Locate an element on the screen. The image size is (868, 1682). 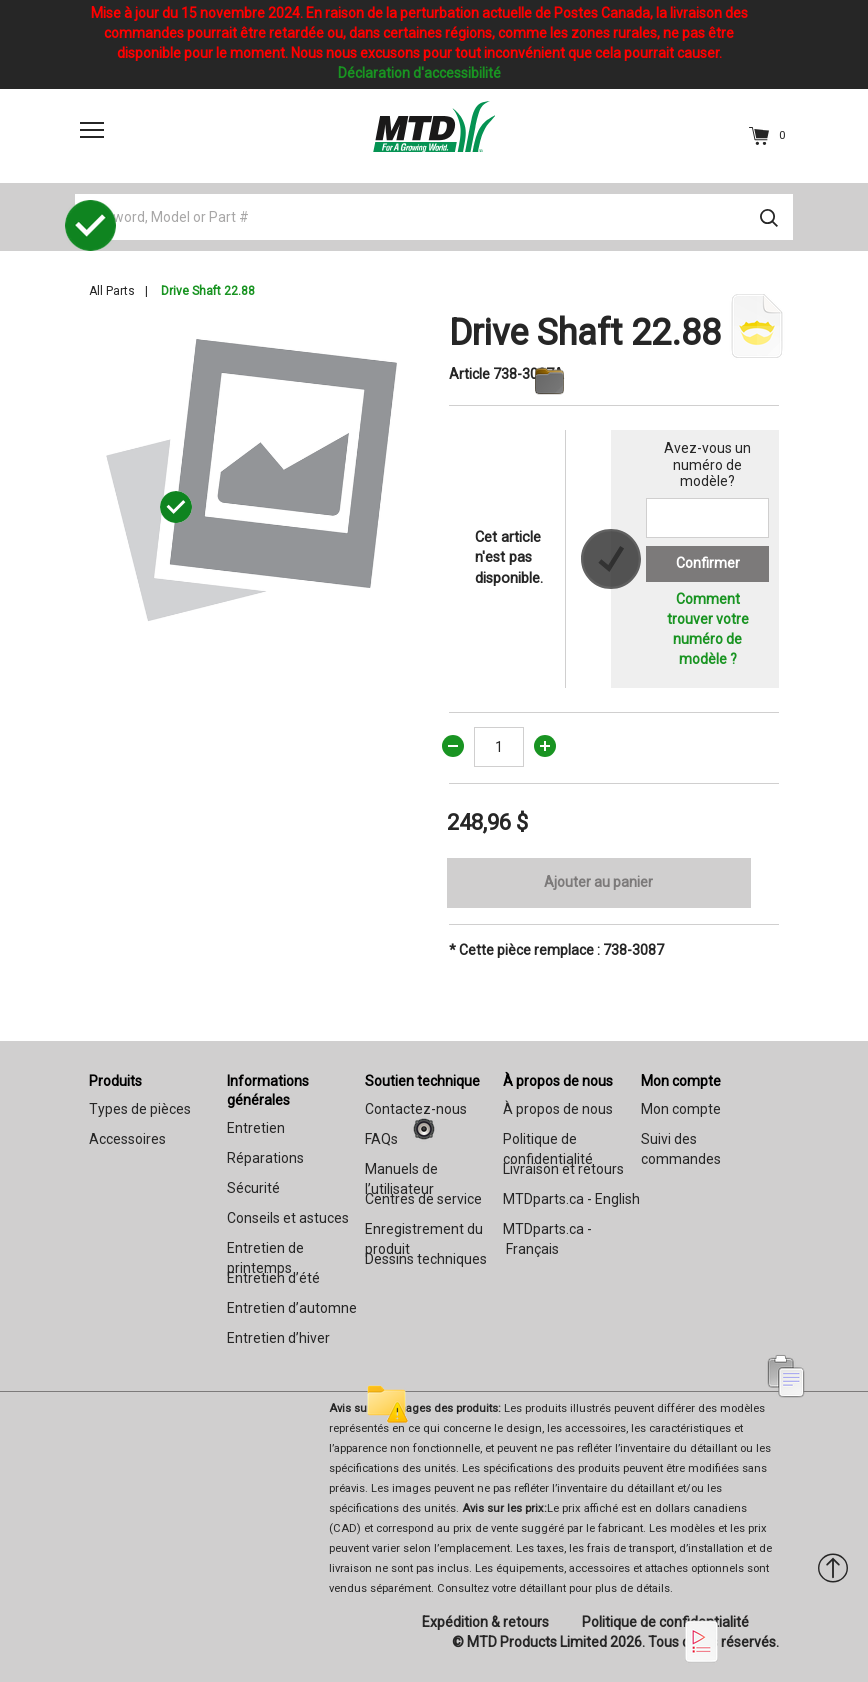
open a folder to view its contents is located at coordinates (549, 380).